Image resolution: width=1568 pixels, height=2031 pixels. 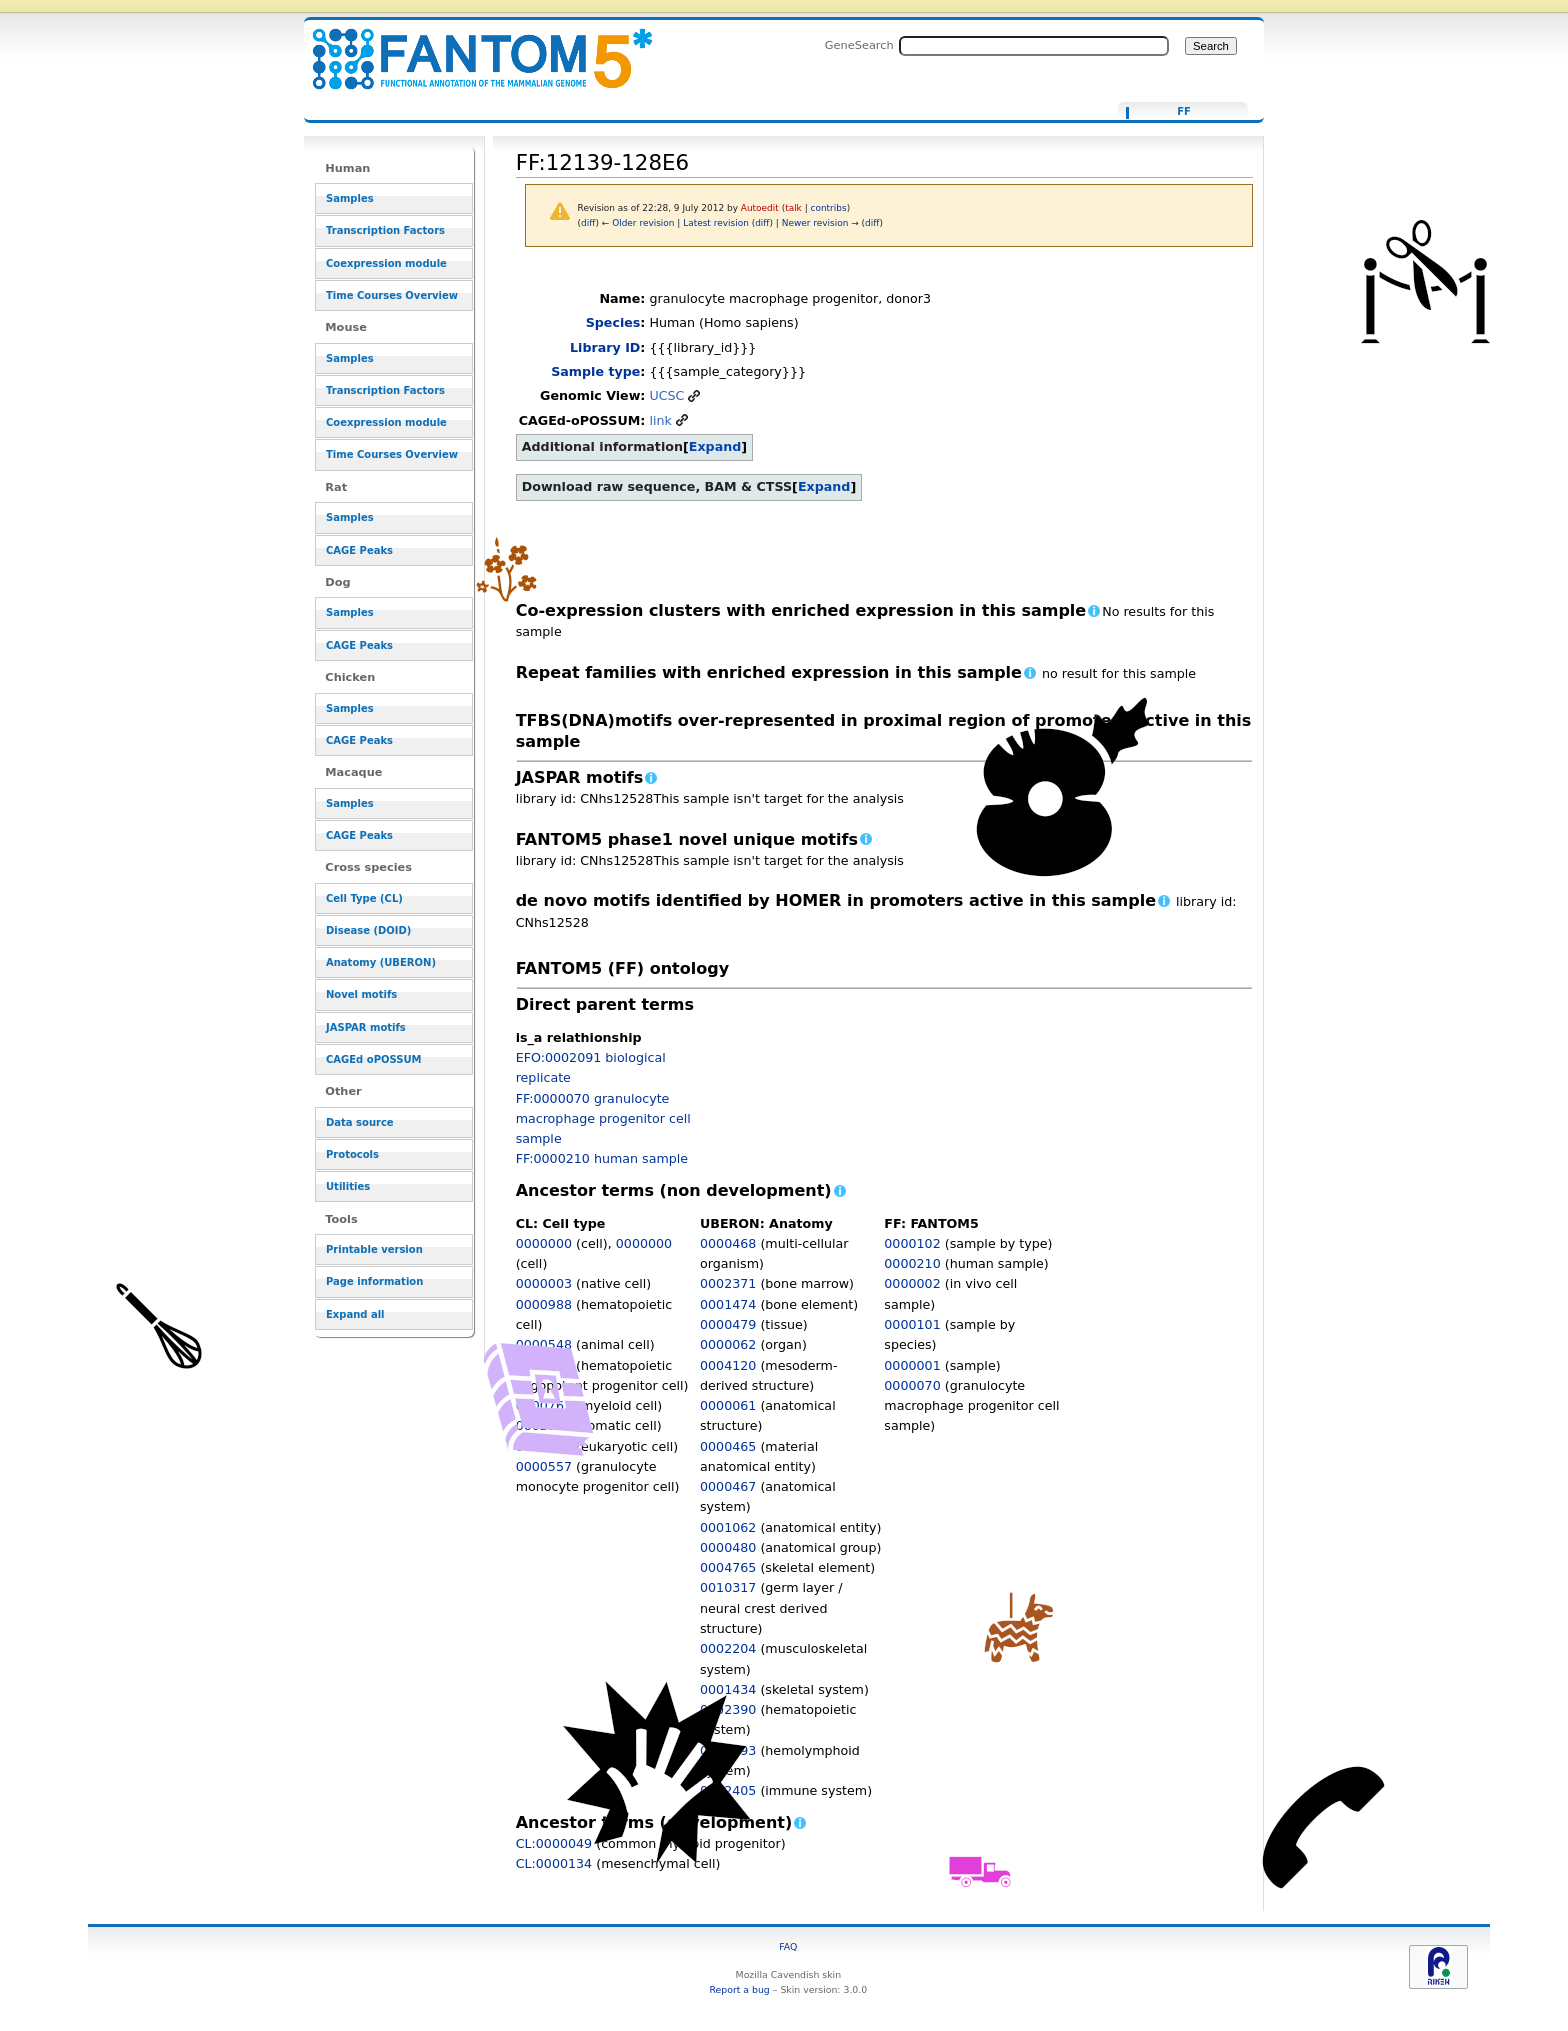 I want to click on access hidden or locked content, so click(x=538, y=1399).